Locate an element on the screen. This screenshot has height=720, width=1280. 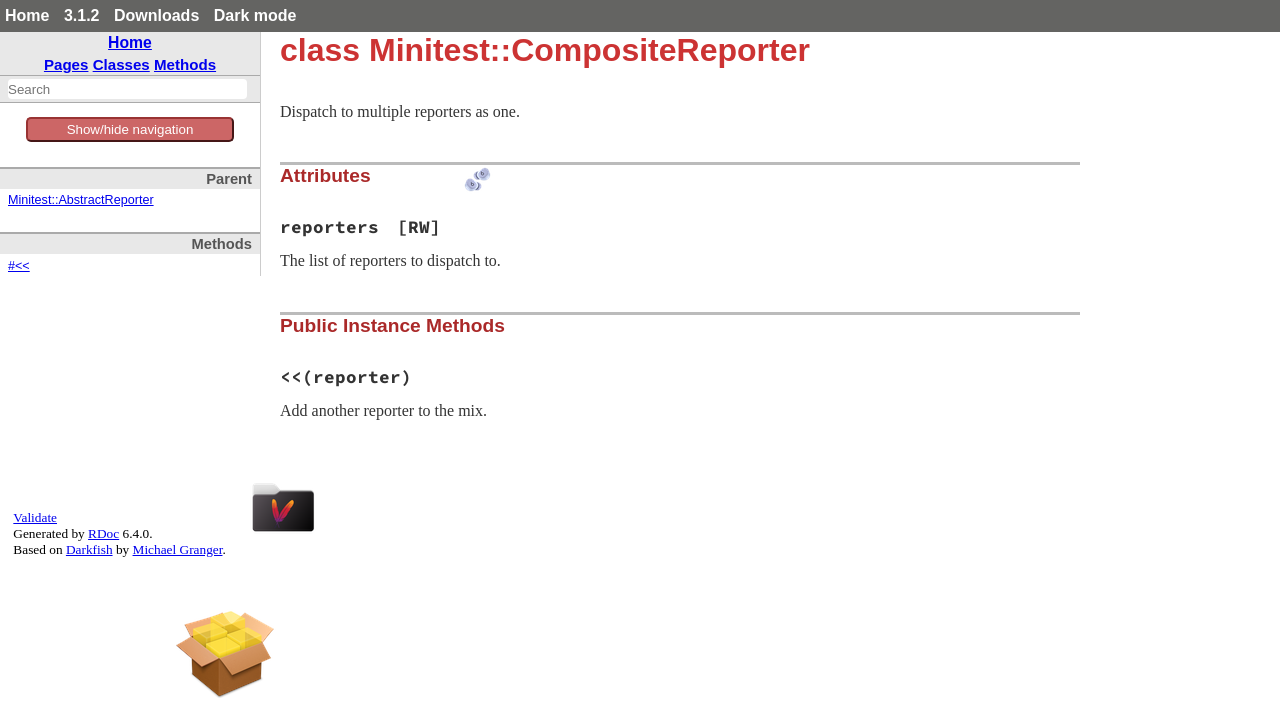
install a software package bundle is located at coordinates (226, 652).